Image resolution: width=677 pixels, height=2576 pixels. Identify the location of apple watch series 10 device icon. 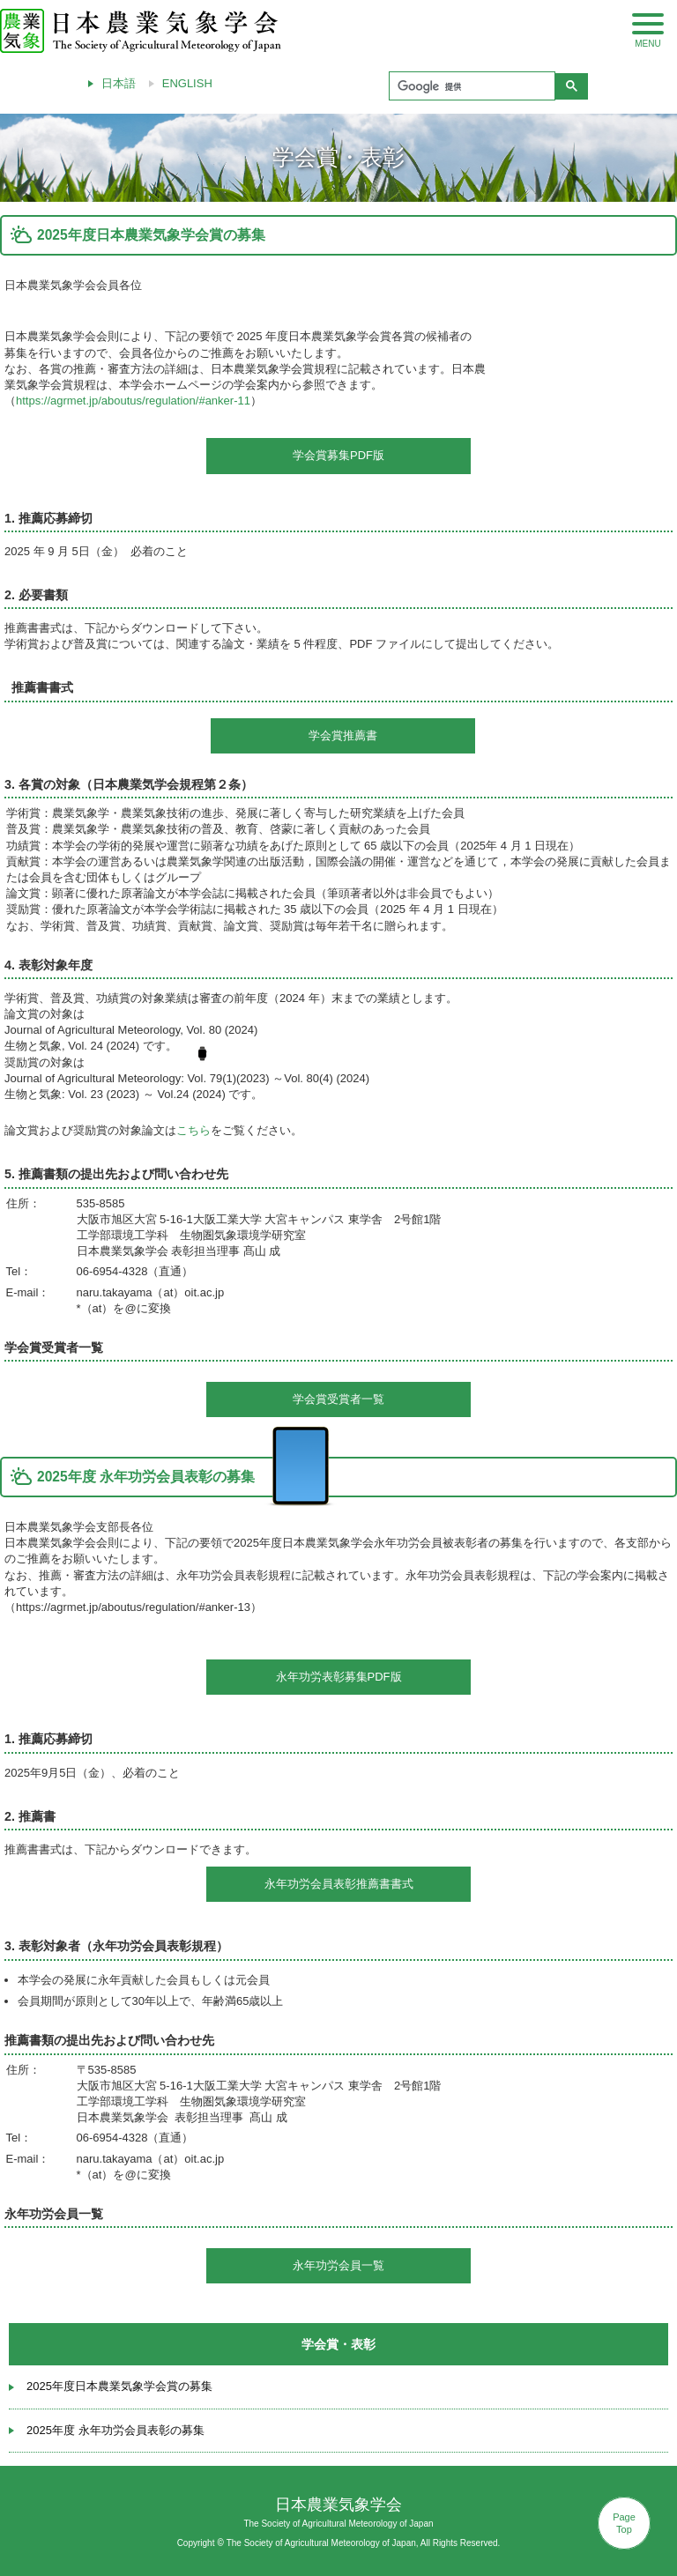
(202, 1053).